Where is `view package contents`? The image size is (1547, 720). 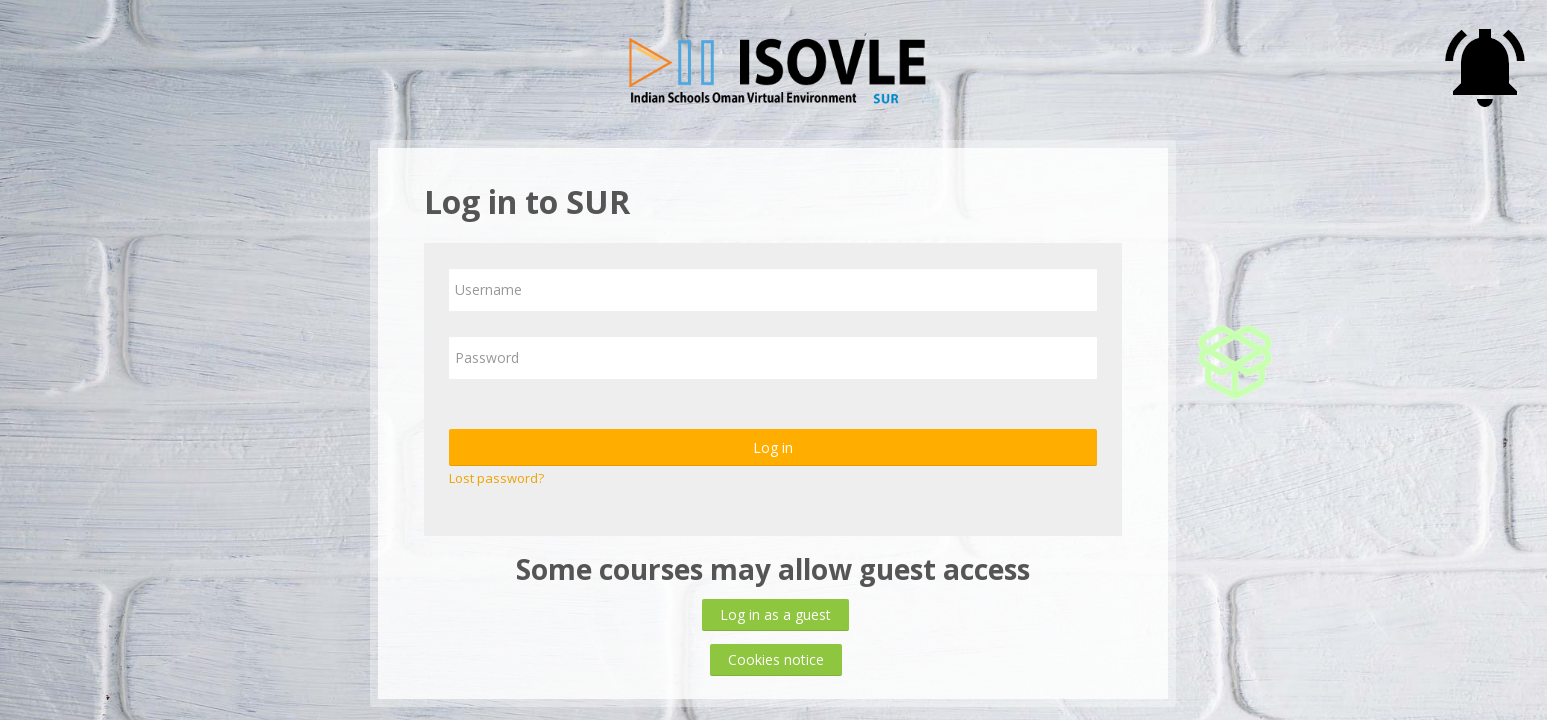 view package contents is located at coordinates (1235, 362).